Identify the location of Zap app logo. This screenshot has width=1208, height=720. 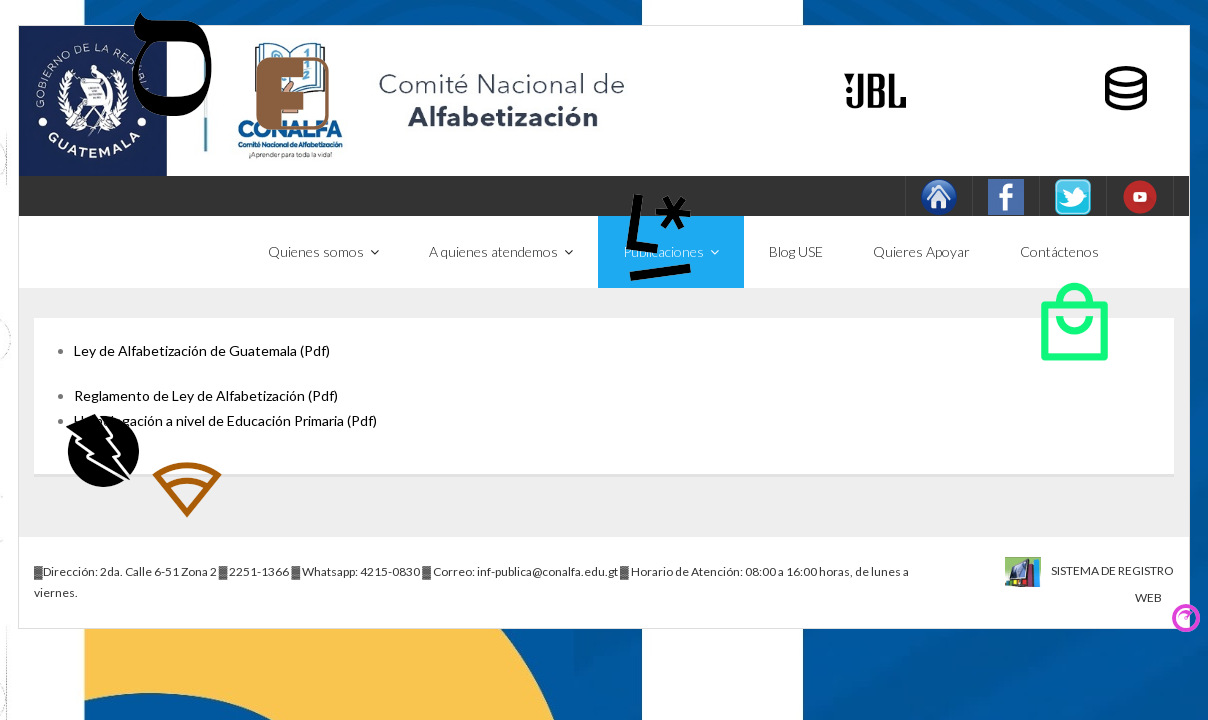
(102, 450).